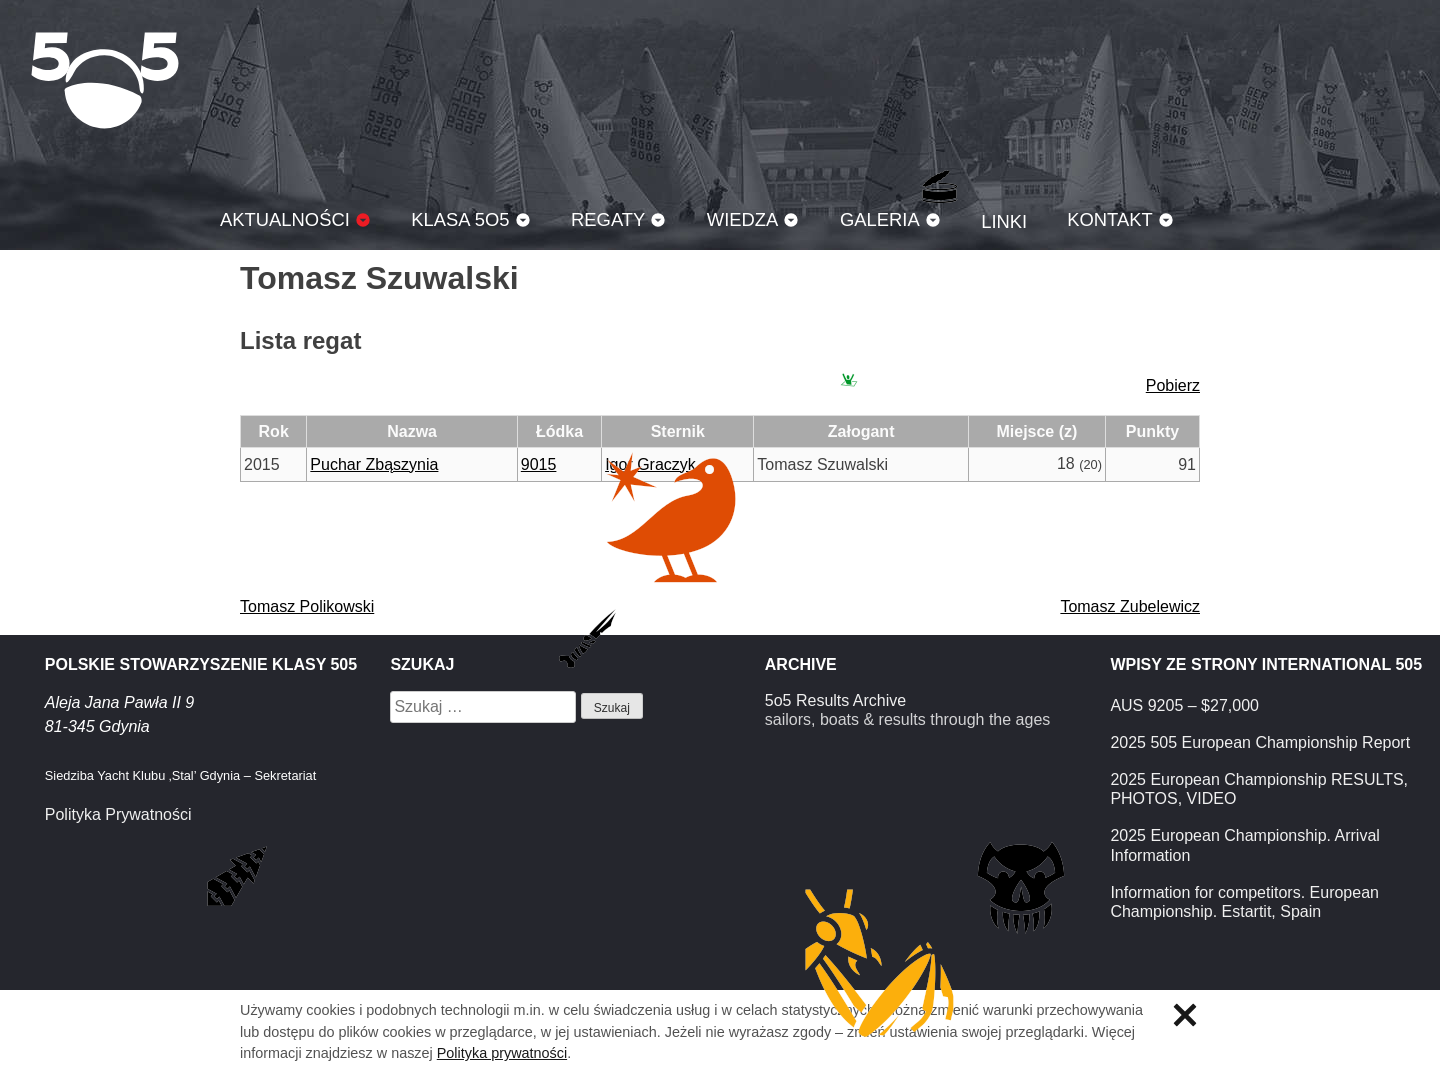  Describe the element at coordinates (939, 186) in the screenshot. I see `opened canned food item` at that location.